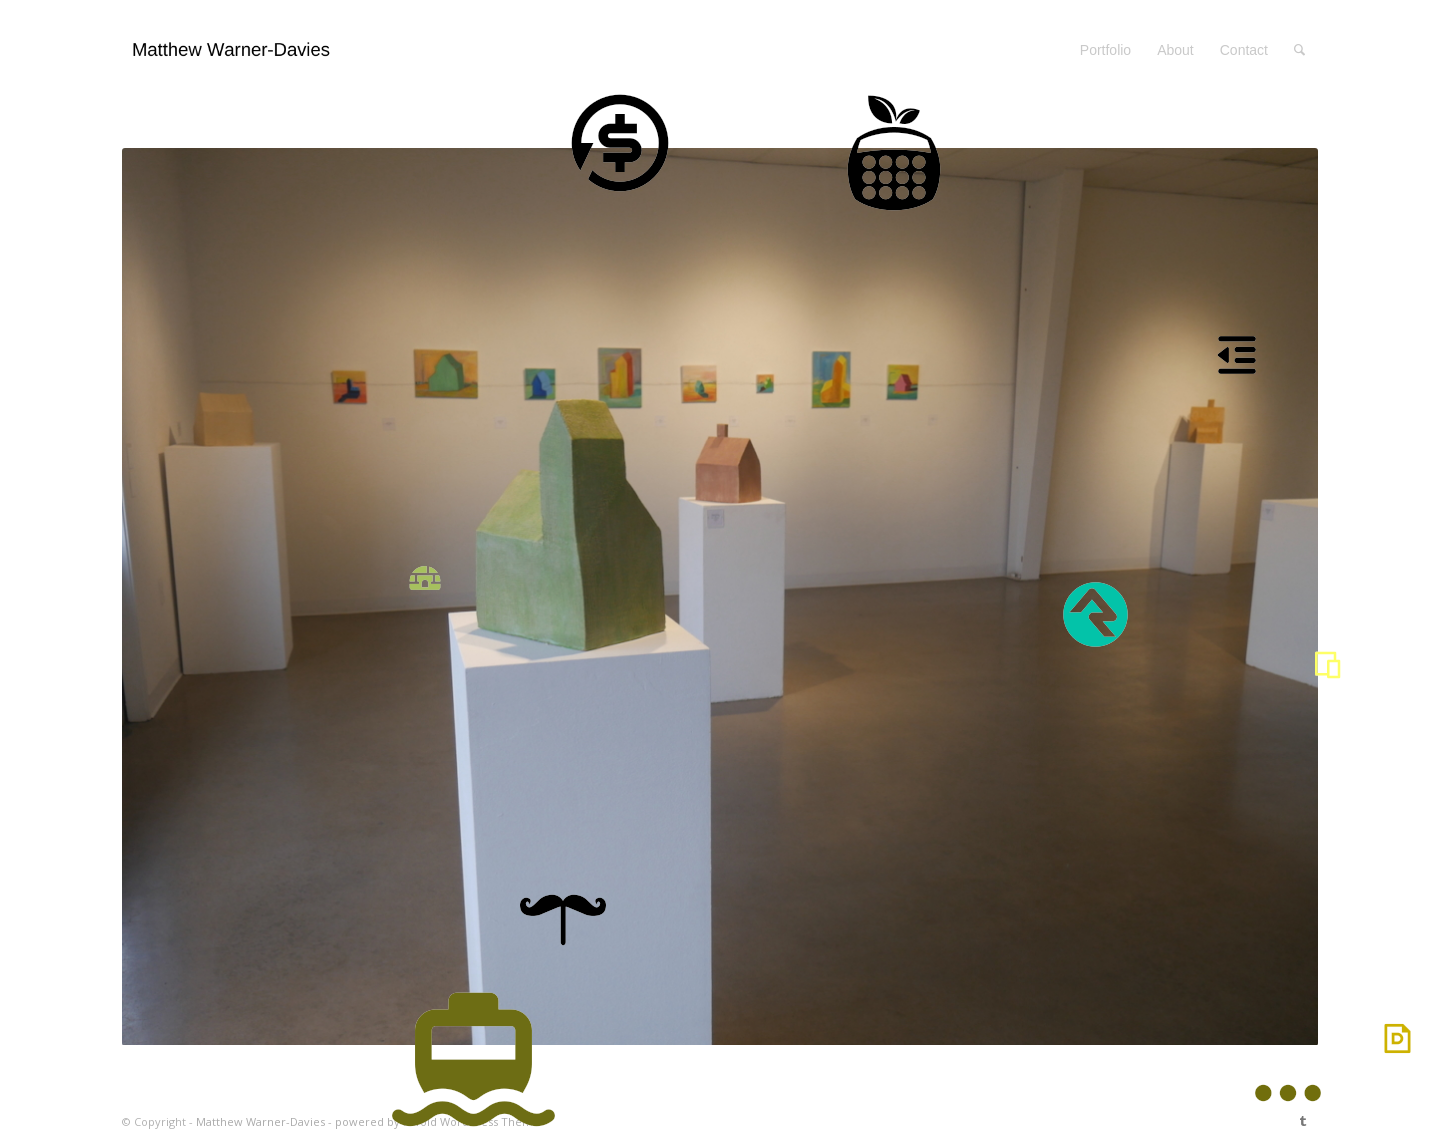 Image resolution: width=1440 pixels, height=1147 pixels. What do you see at coordinates (1095, 614) in the screenshot?
I see `open Rock RMS church management app` at bounding box center [1095, 614].